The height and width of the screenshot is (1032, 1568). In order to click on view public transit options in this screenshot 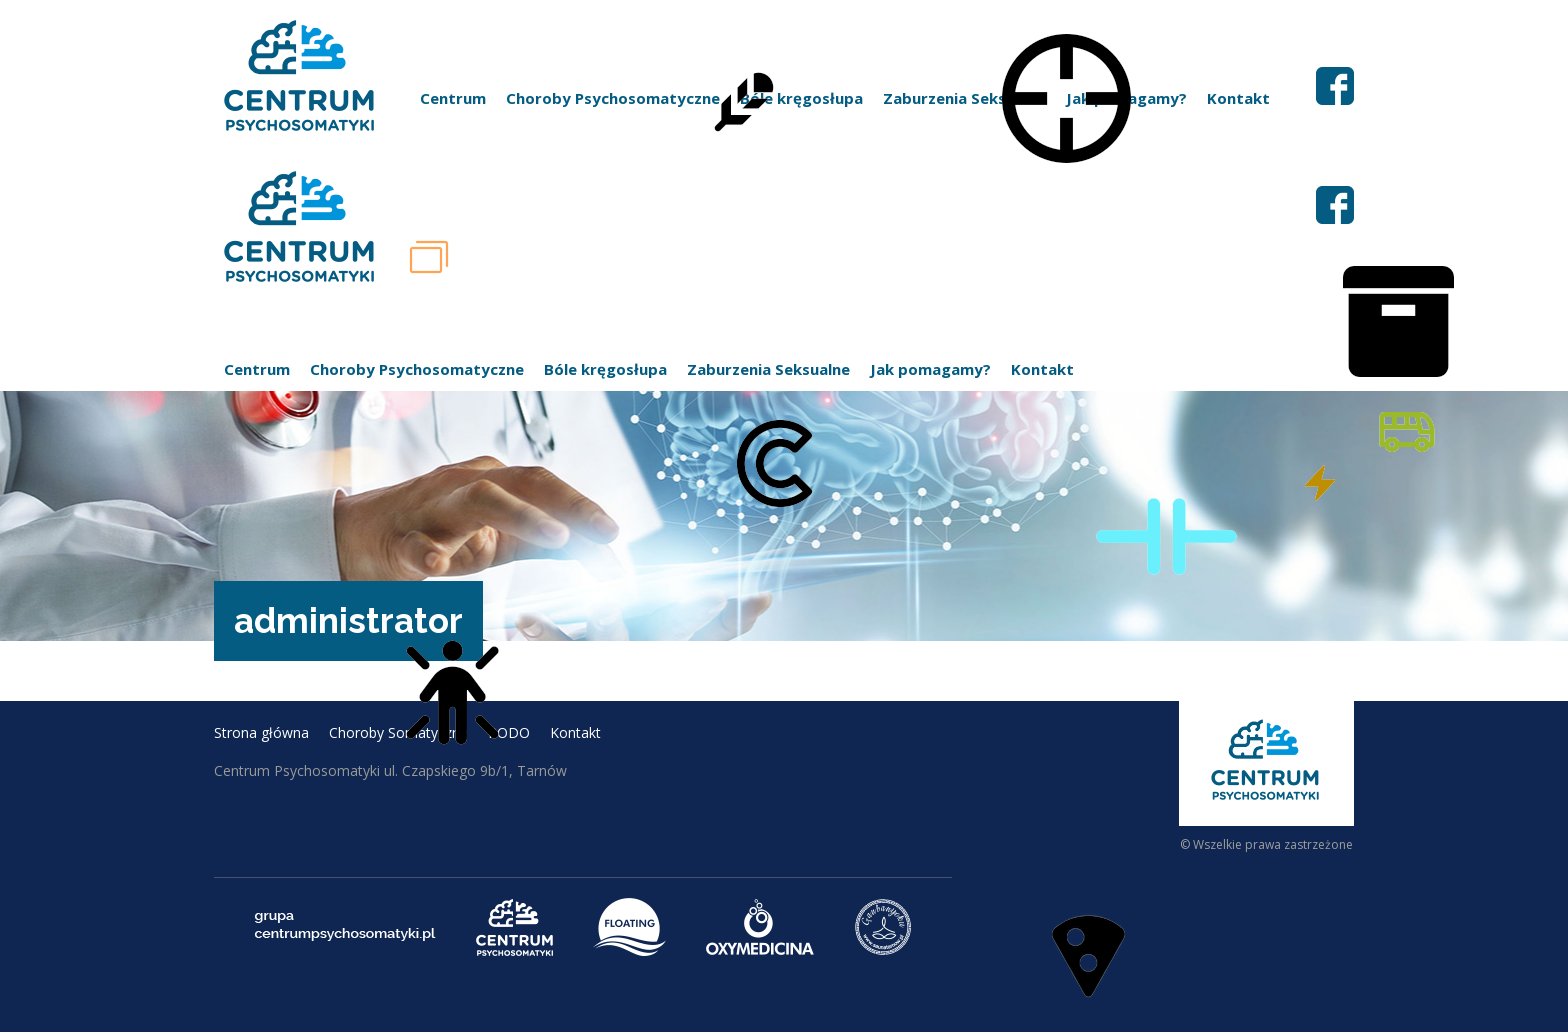, I will do `click(1407, 432)`.